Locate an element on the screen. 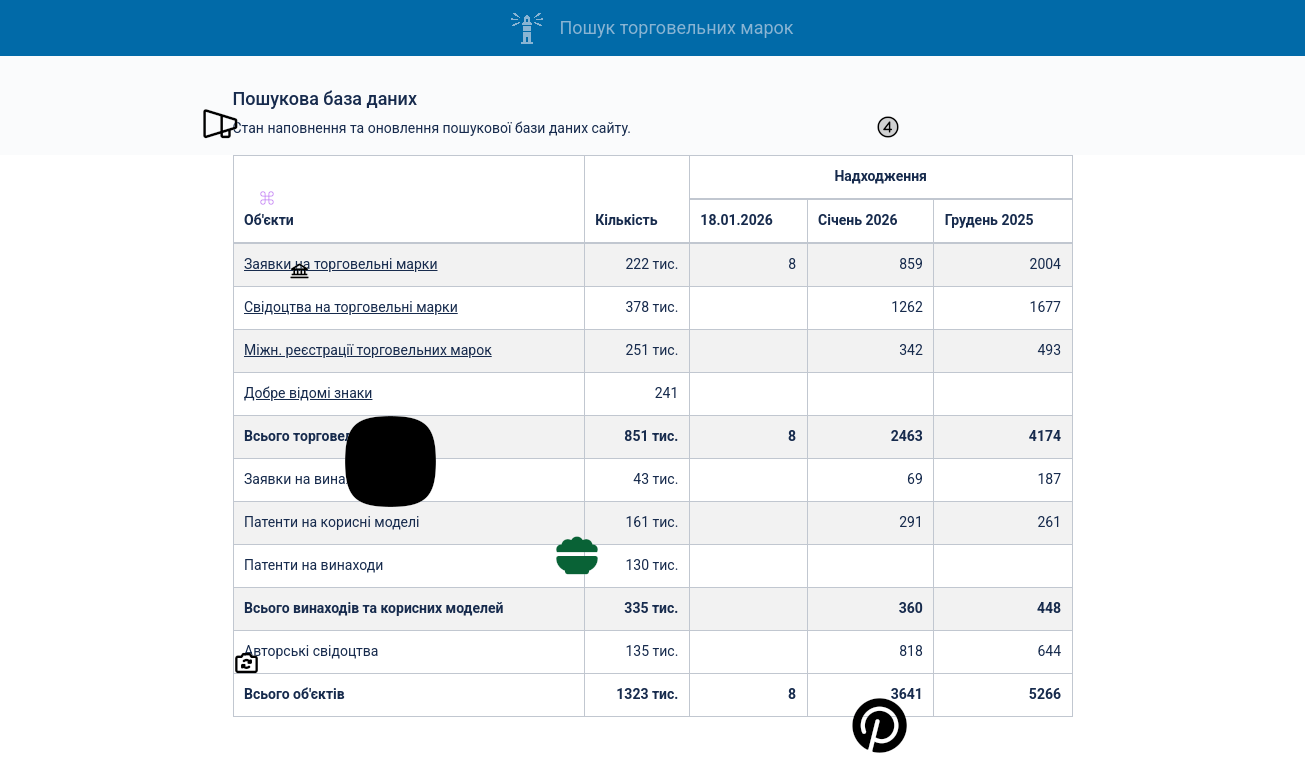 Image resolution: width=1305 pixels, height=765 pixels. switch between front and rear camera is located at coordinates (246, 663).